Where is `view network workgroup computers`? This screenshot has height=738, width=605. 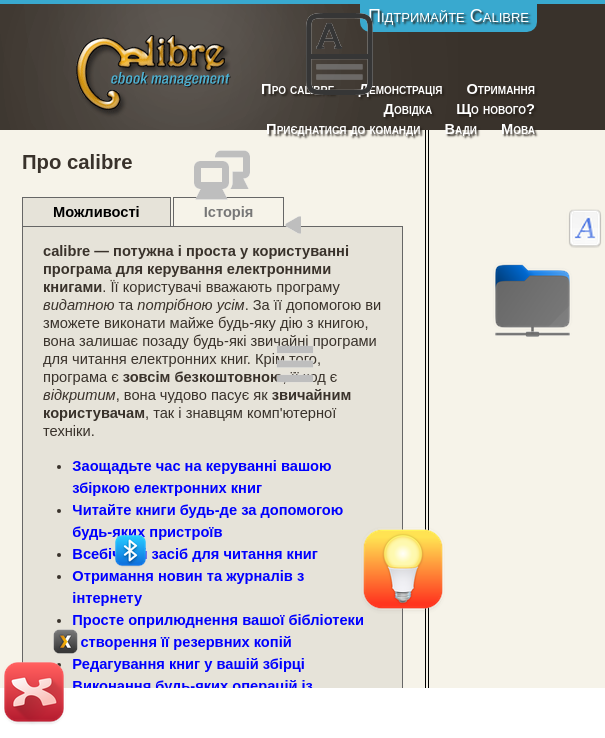 view network workgroup computers is located at coordinates (222, 175).